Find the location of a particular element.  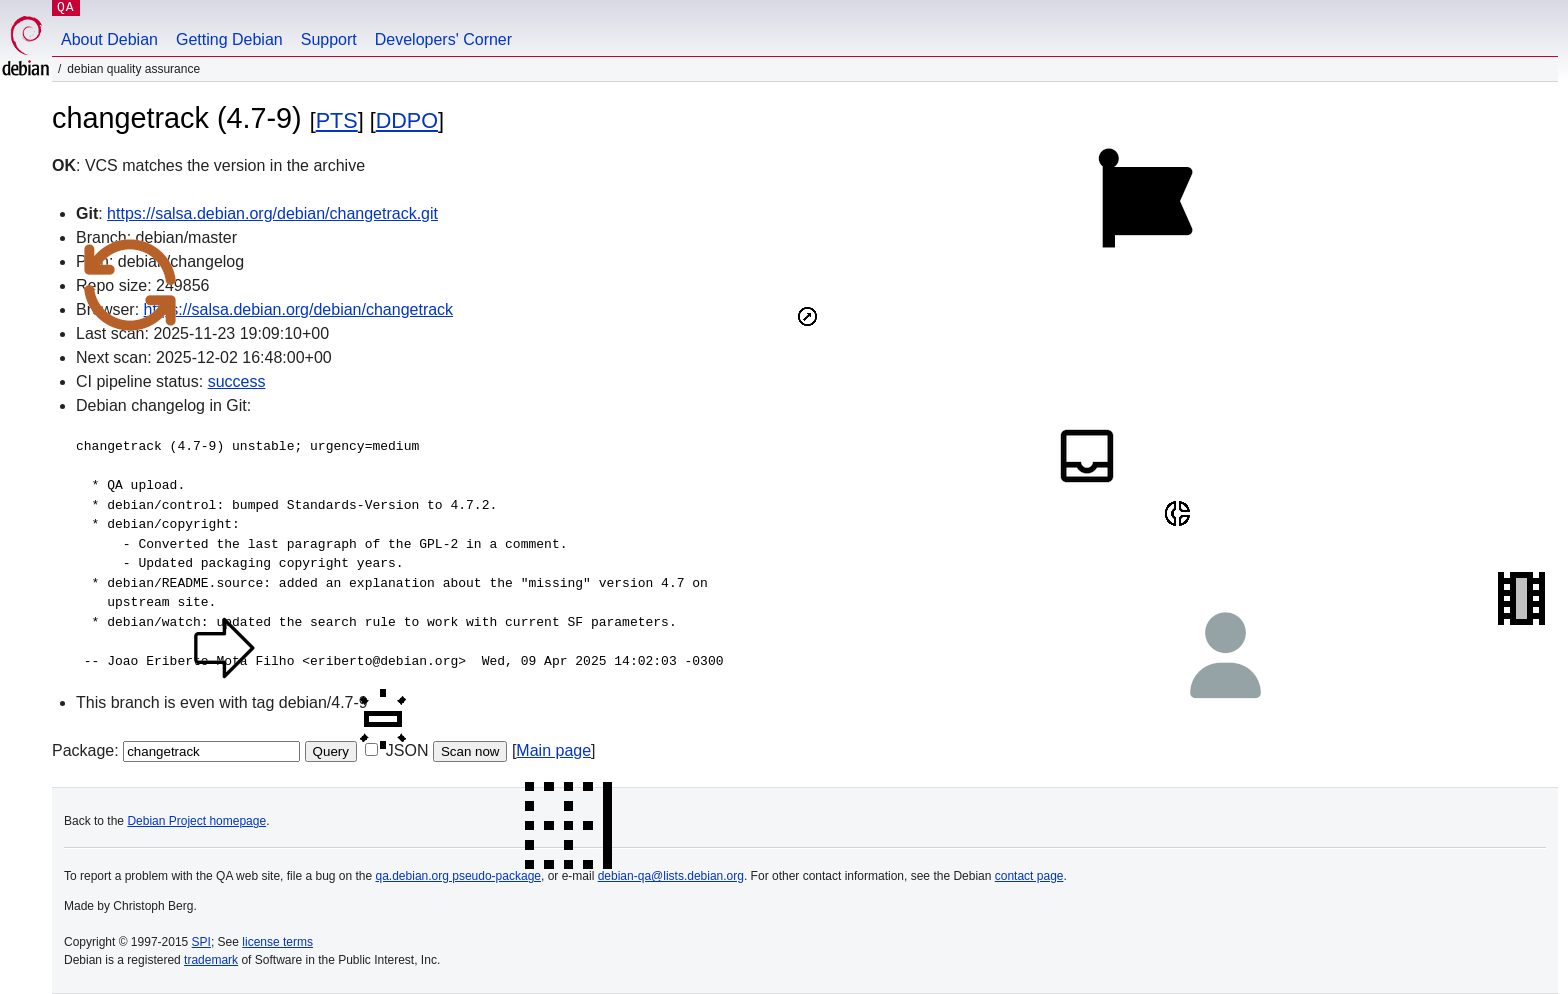

go to next item or step is located at coordinates (222, 648).